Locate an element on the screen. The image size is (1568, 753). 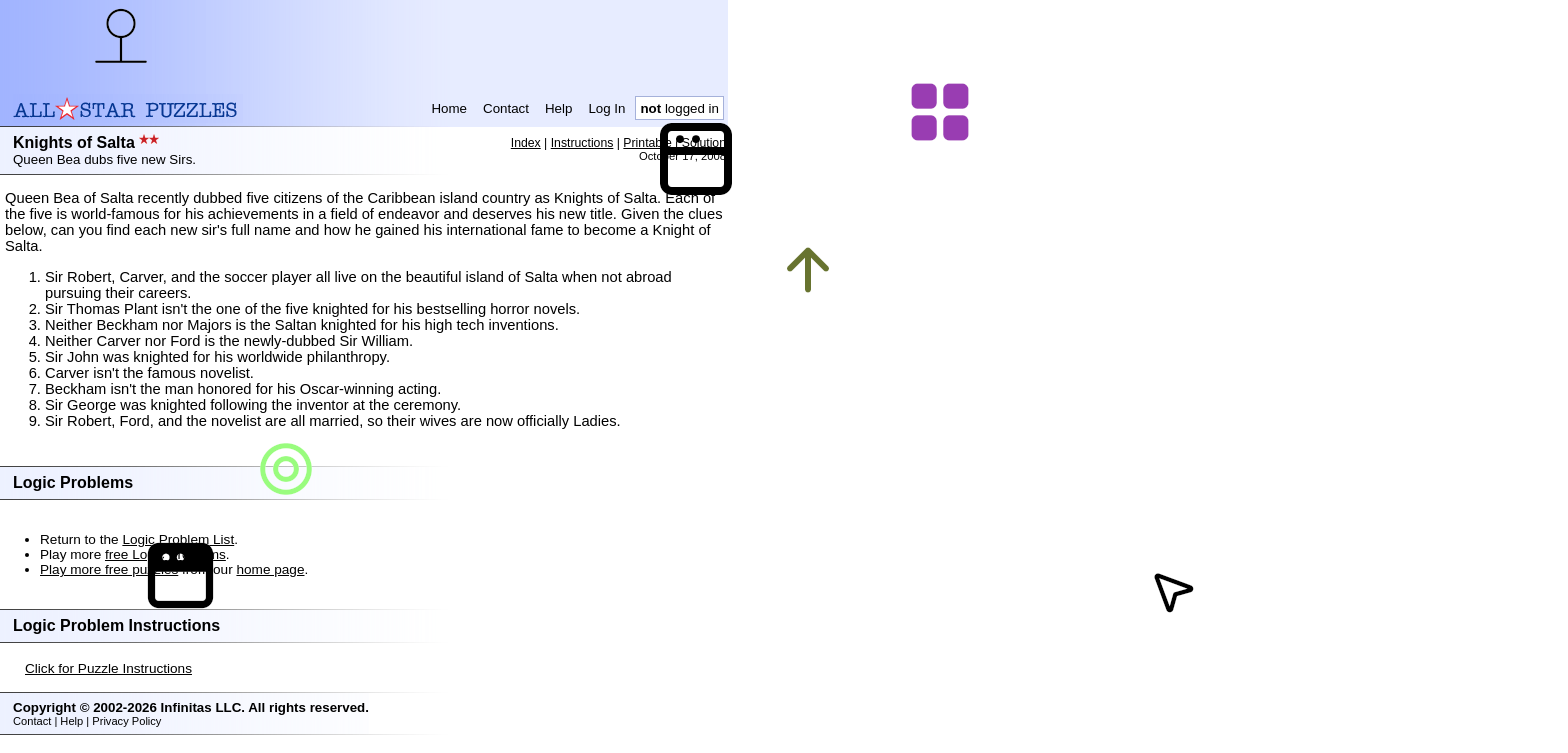
open web browser is located at coordinates (180, 575).